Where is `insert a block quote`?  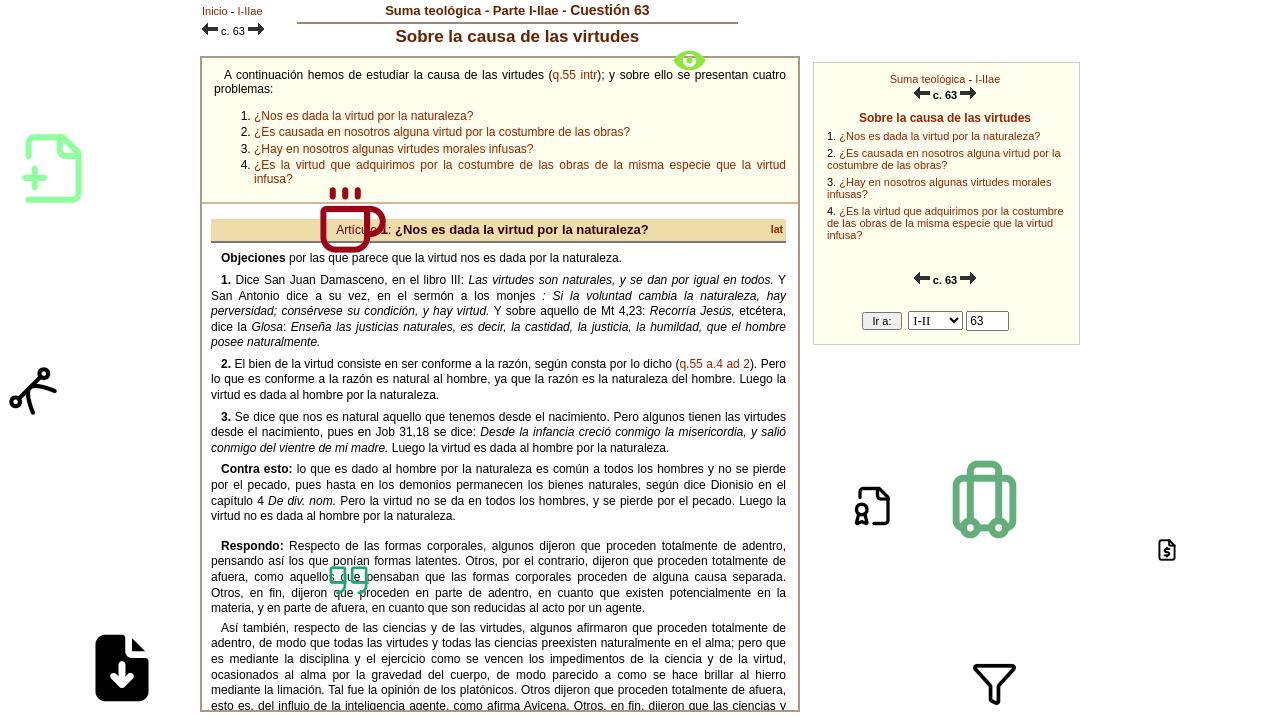
insert a block quote is located at coordinates (348, 579).